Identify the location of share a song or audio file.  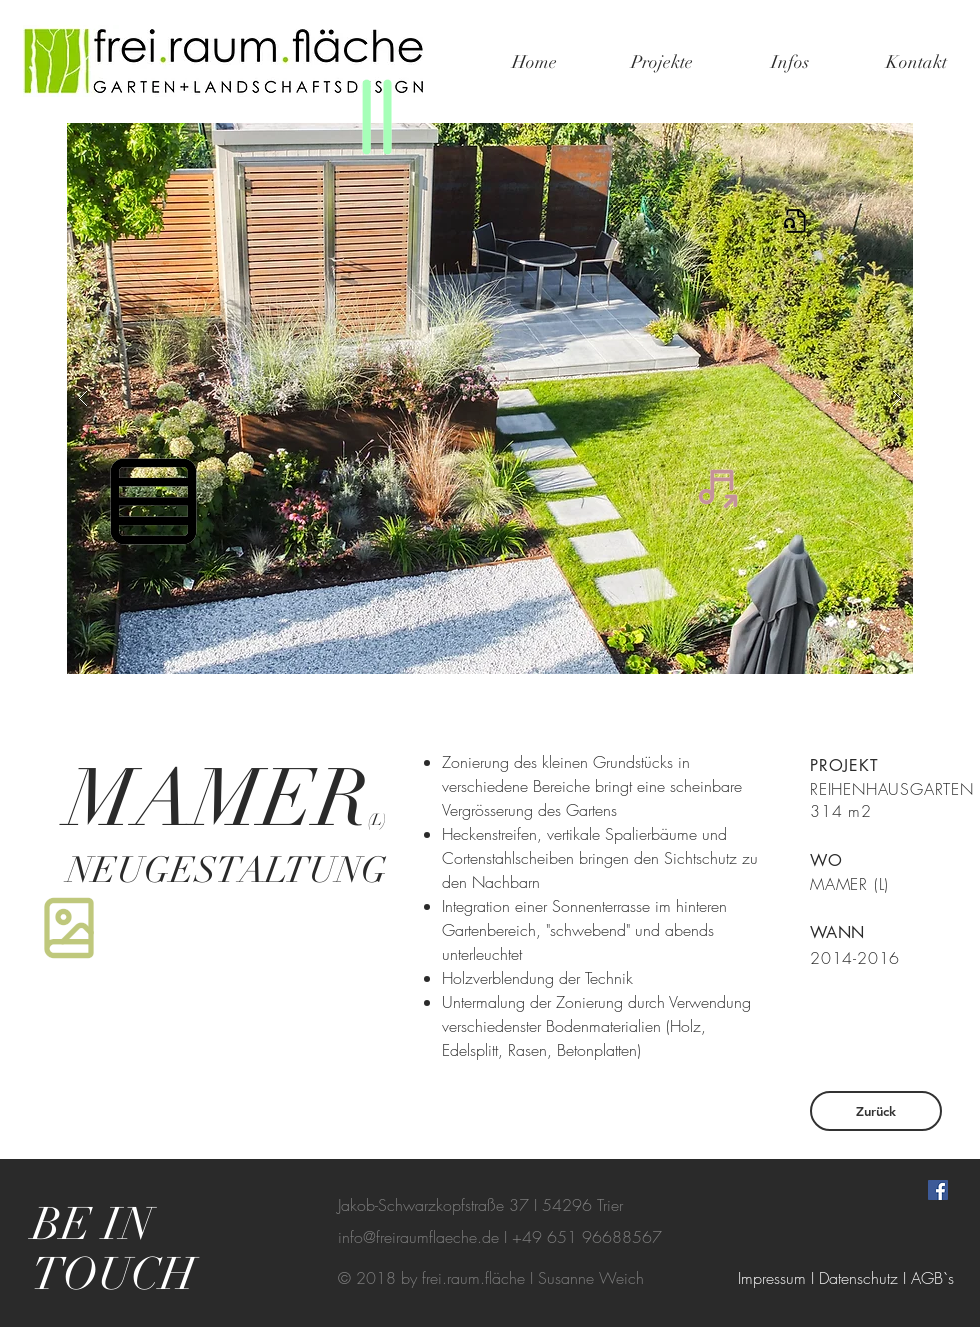
(718, 487).